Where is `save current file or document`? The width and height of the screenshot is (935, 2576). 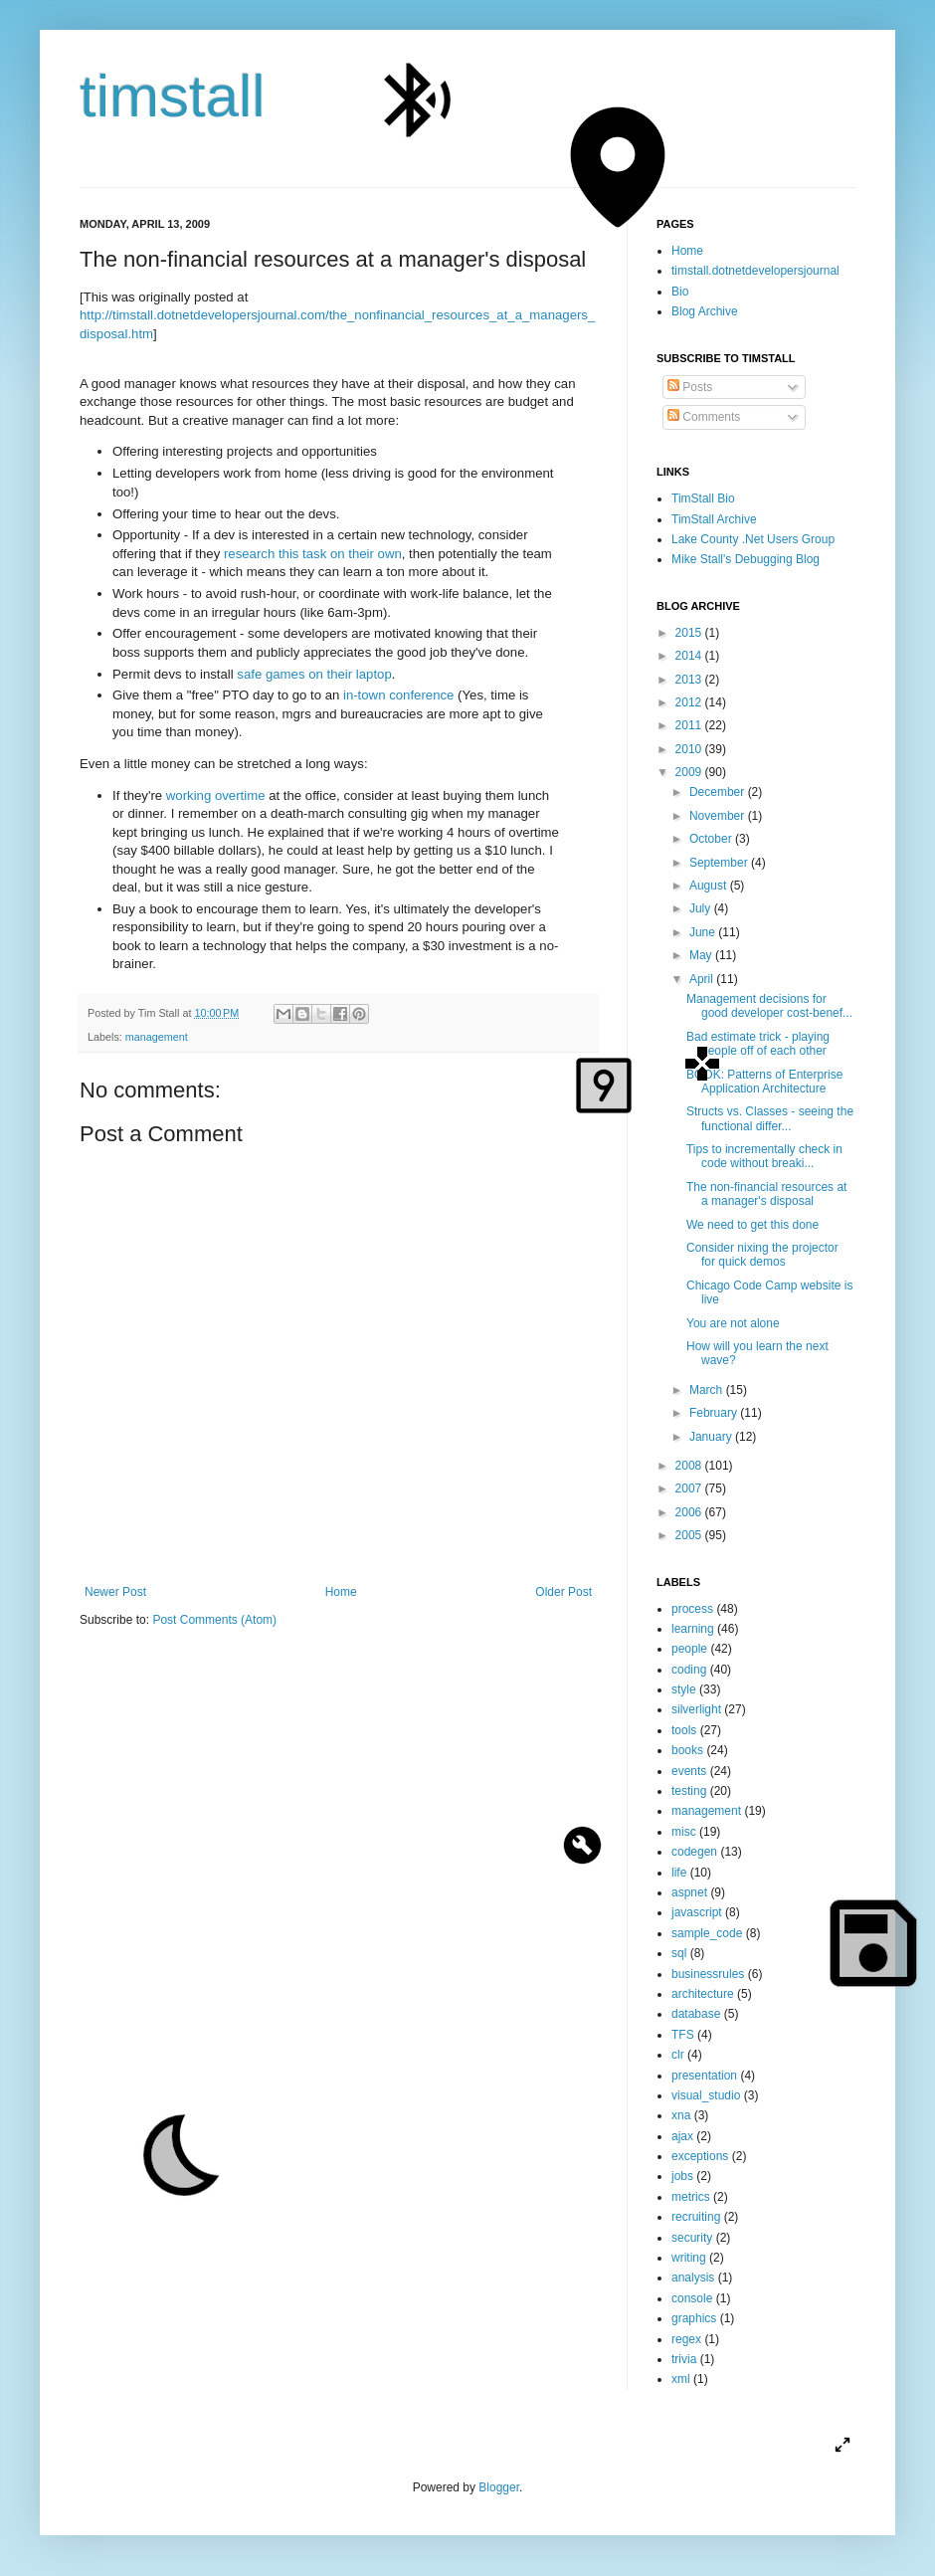
save current file or document is located at coordinates (873, 1943).